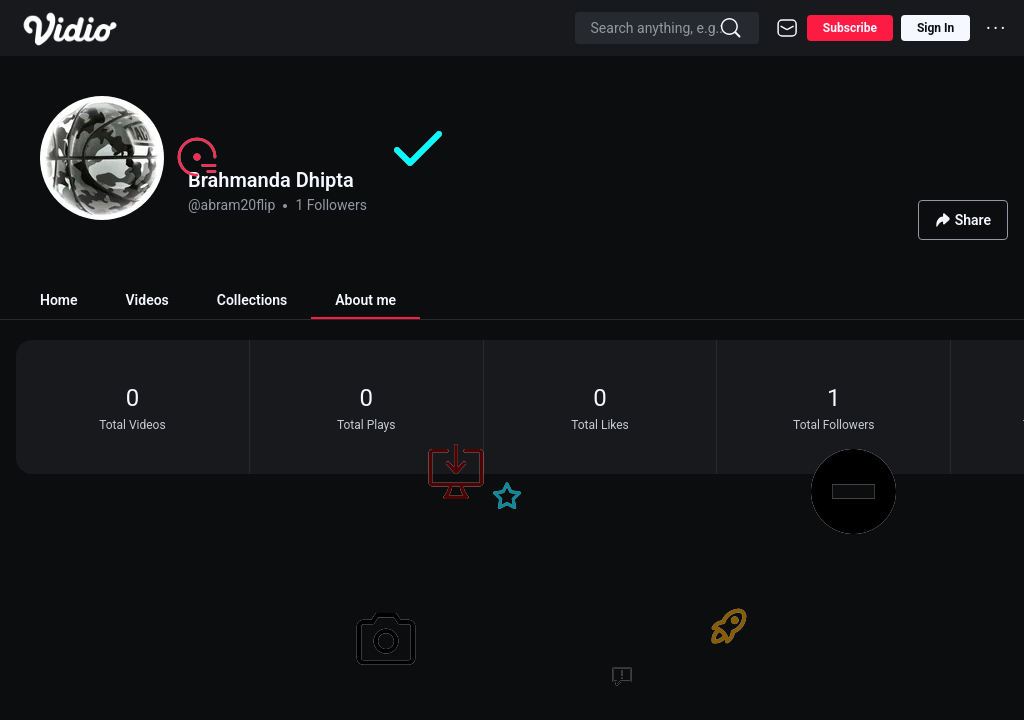  Describe the element at coordinates (456, 474) in the screenshot. I see `download to desktop` at that location.